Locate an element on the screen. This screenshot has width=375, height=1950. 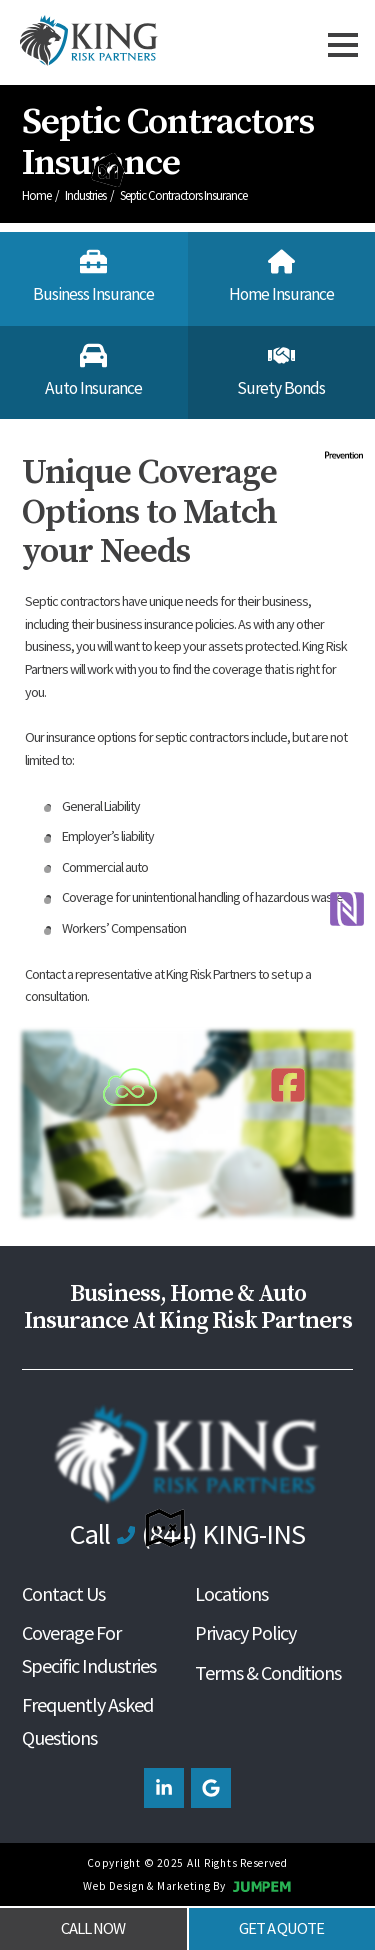
open JSFiddle code playground is located at coordinates (130, 1087).